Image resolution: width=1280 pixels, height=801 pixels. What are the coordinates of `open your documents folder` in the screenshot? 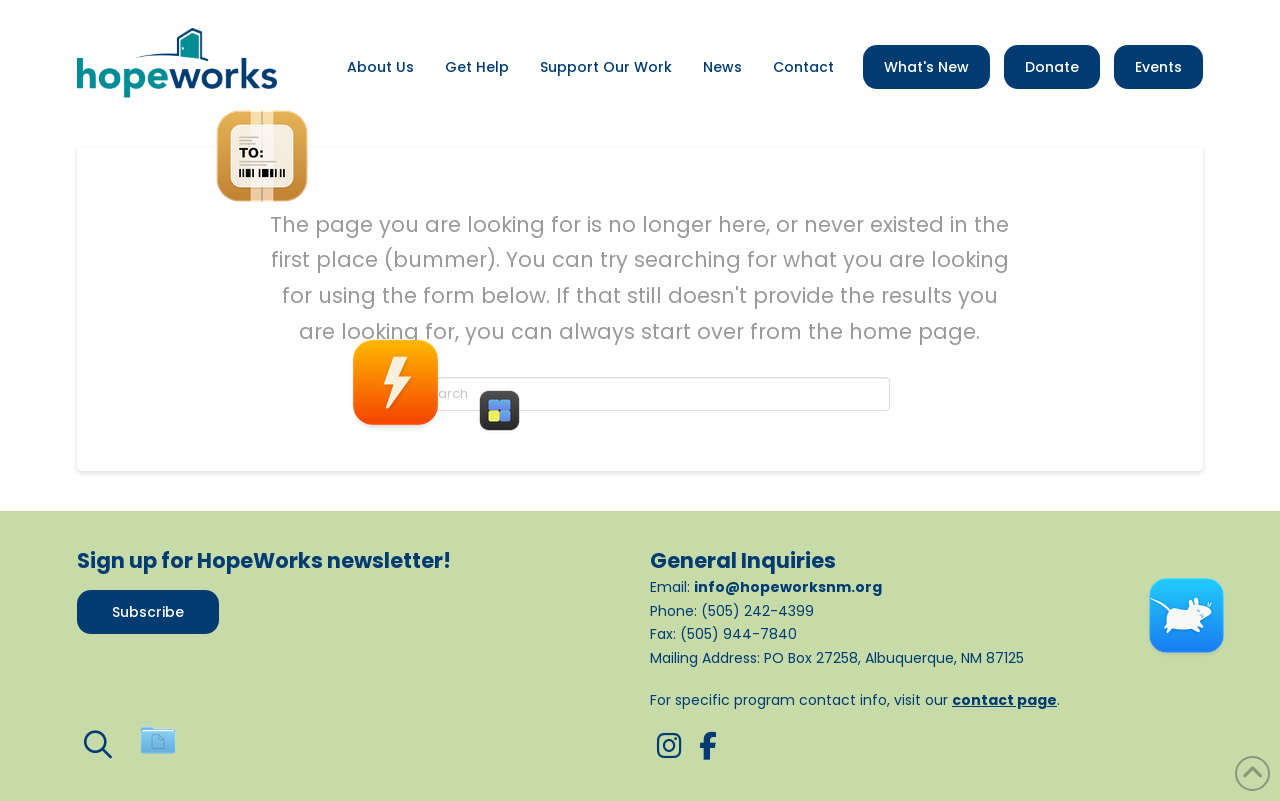 It's located at (158, 740).